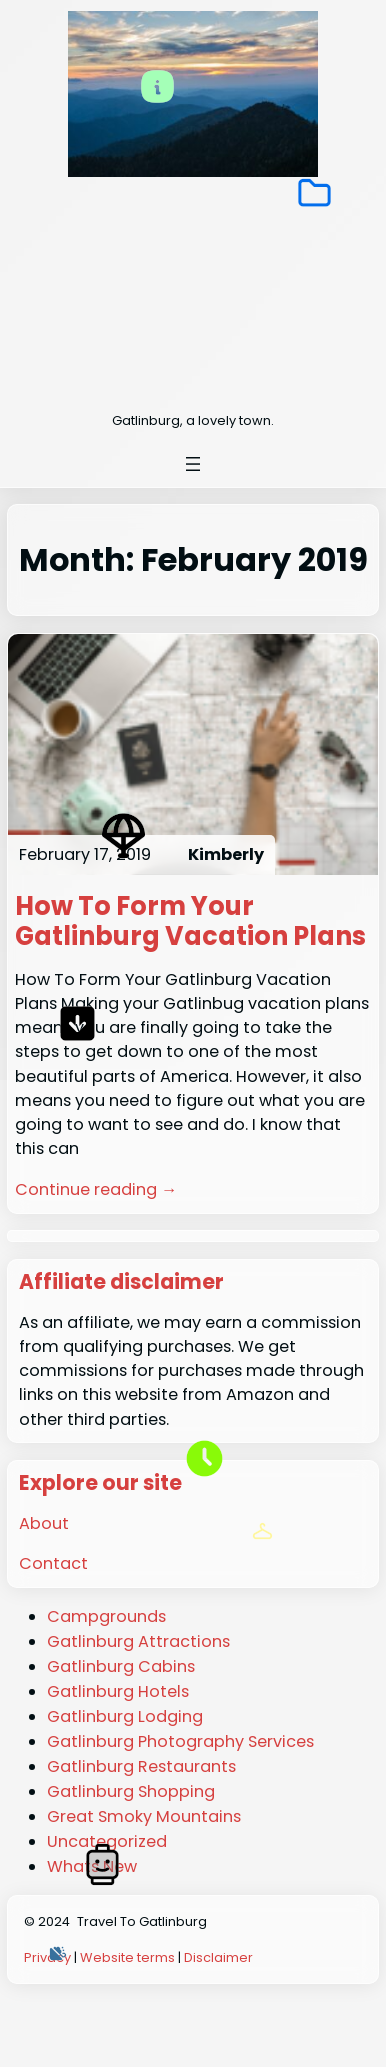 This screenshot has width=386, height=2067. What do you see at coordinates (262, 1531) in the screenshot?
I see `access your wardrobe or closet` at bounding box center [262, 1531].